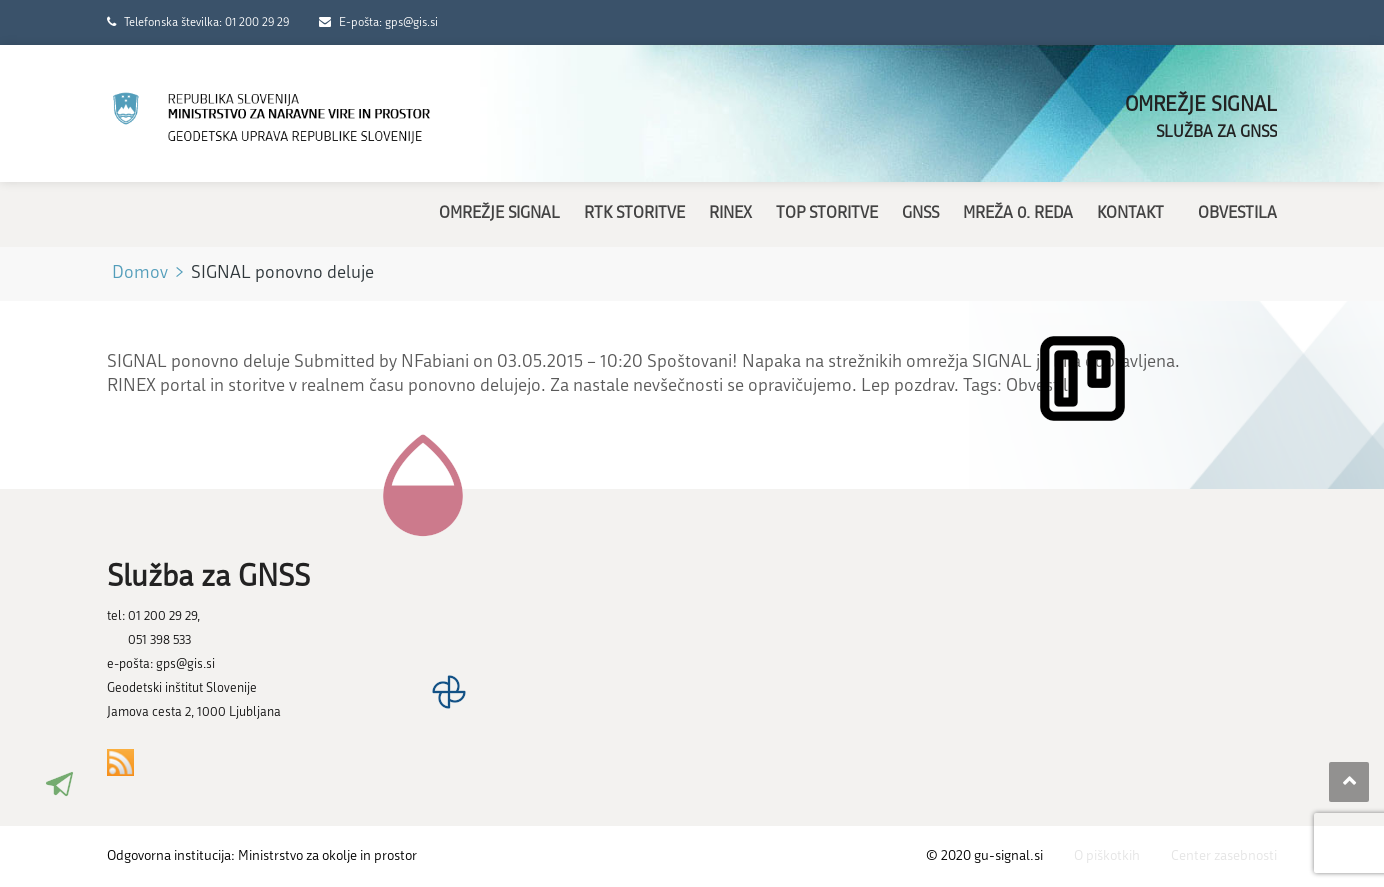 This screenshot has height=887, width=1384. What do you see at coordinates (60, 784) in the screenshot?
I see `open Telegram messaging app` at bounding box center [60, 784].